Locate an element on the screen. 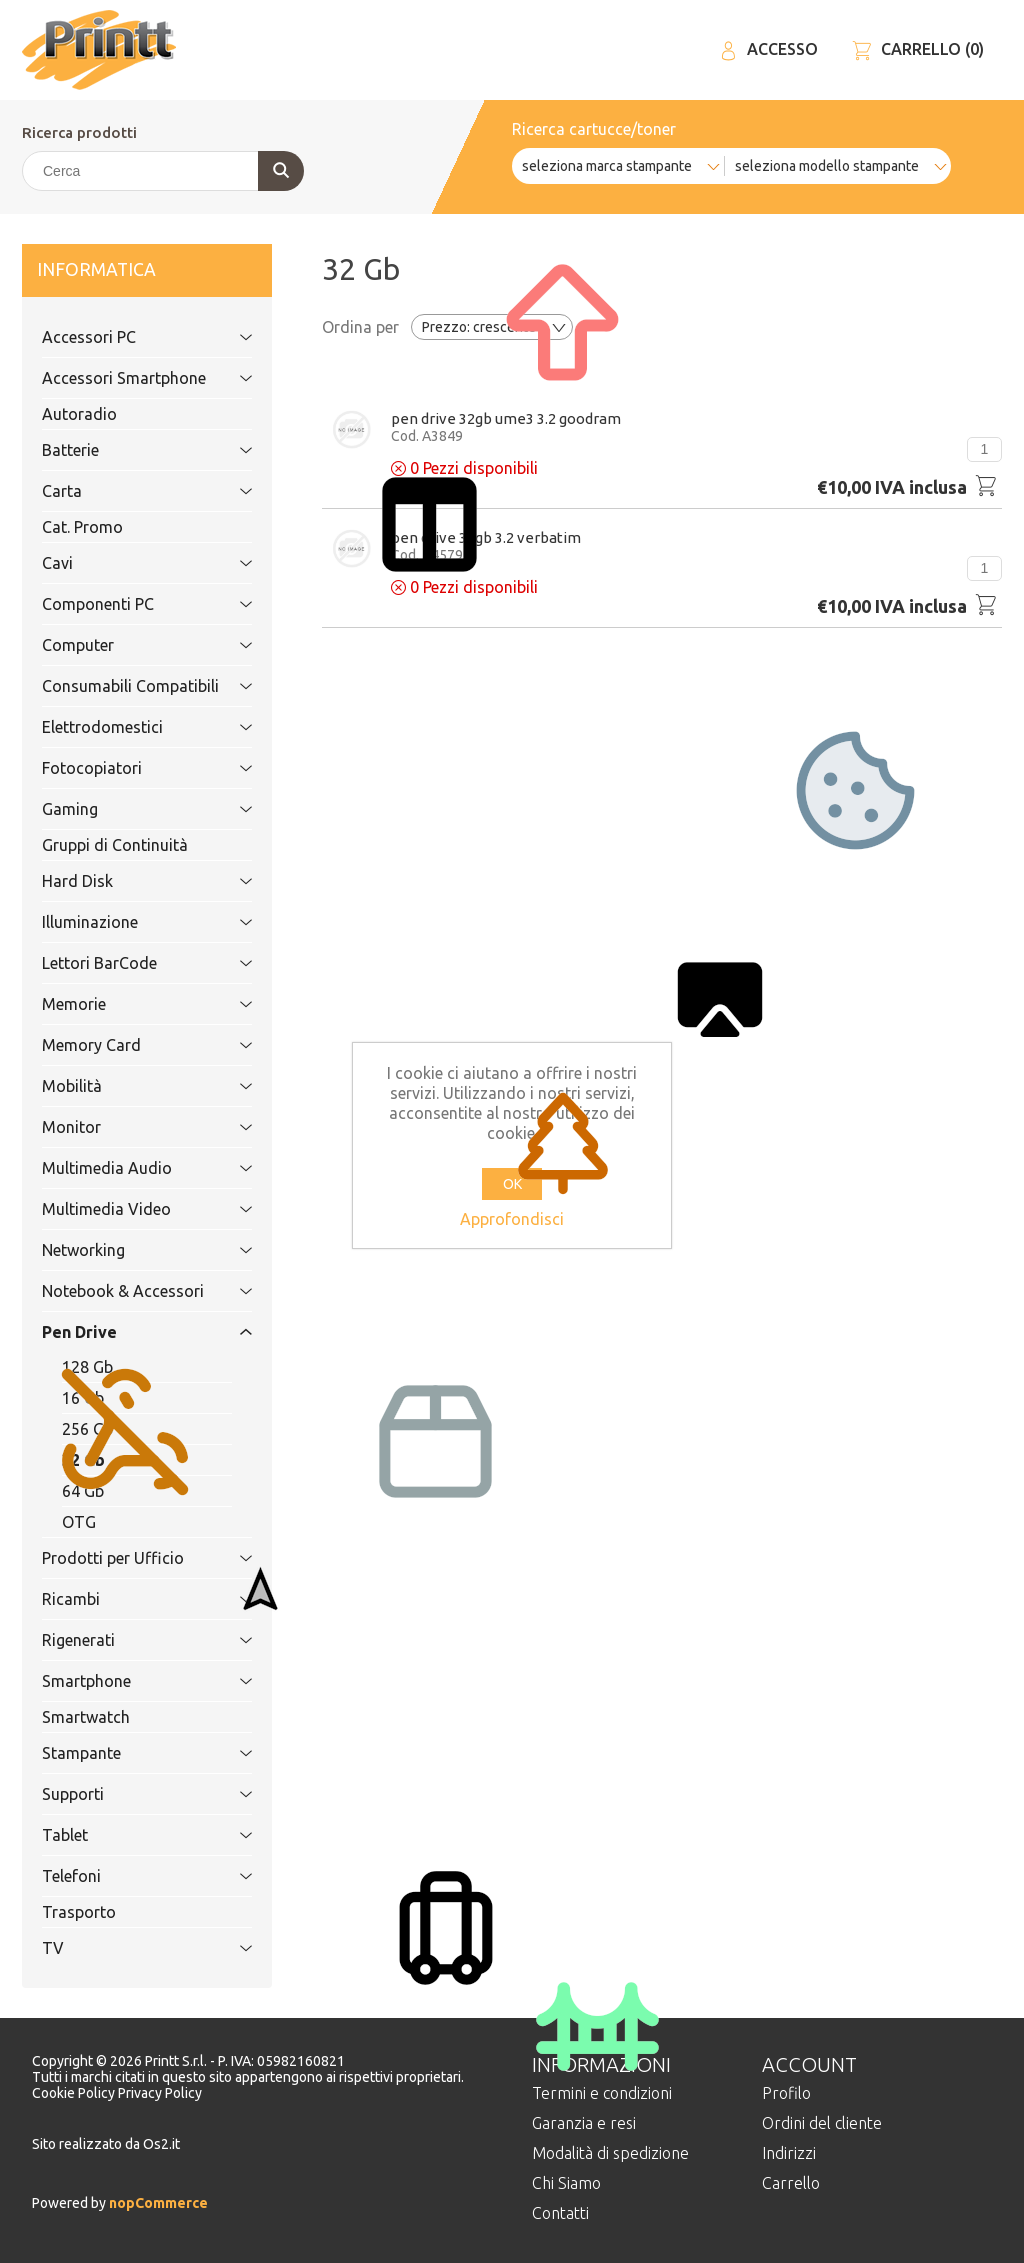 Image resolution: width=1024 pixels, height=2263 pixels. manage cookie preferences and privacy settings is located at coordinates (855, 790).